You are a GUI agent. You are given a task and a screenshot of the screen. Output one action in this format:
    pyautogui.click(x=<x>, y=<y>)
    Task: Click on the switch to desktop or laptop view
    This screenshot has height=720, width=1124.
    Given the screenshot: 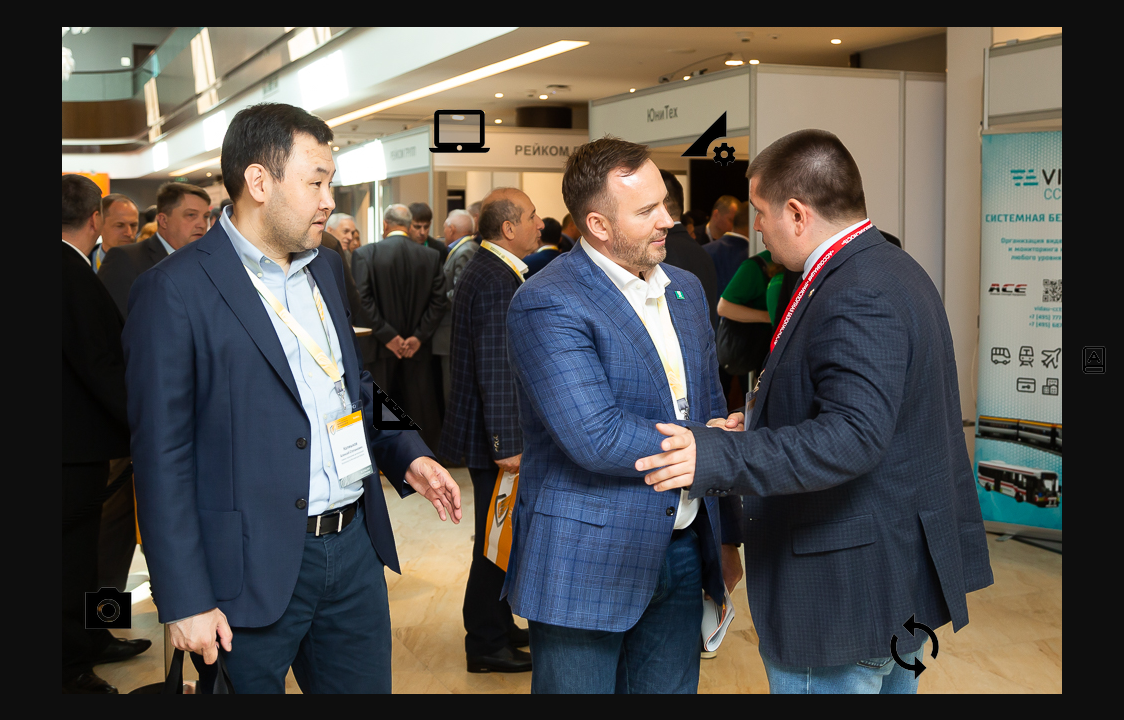 What is the action you would take?
    pyautogui.click(x=459, y=132)
    